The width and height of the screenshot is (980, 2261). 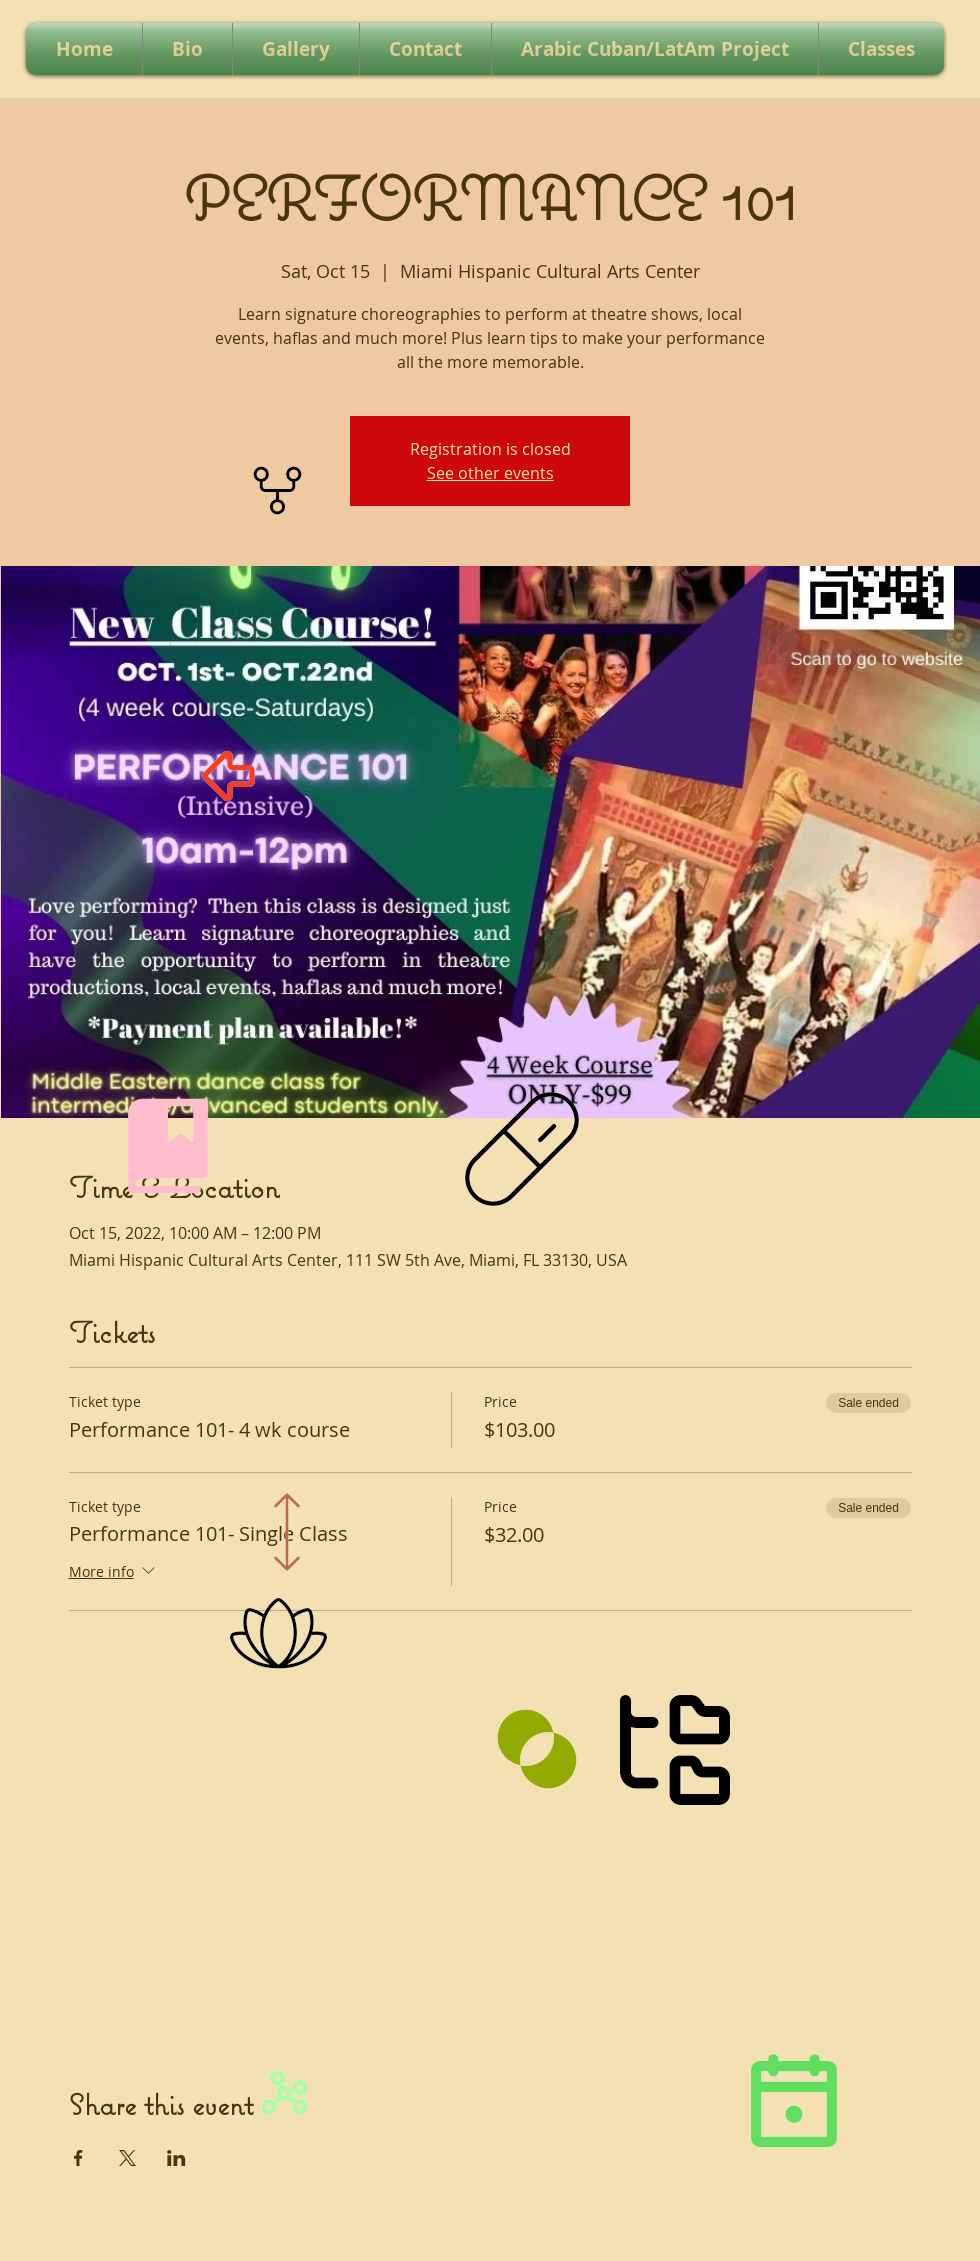 What do you see at coordinates (794, 2104) in the screenshot?
I see `indicates an event or reminder on today's date` at bounding box center [794, 2104].